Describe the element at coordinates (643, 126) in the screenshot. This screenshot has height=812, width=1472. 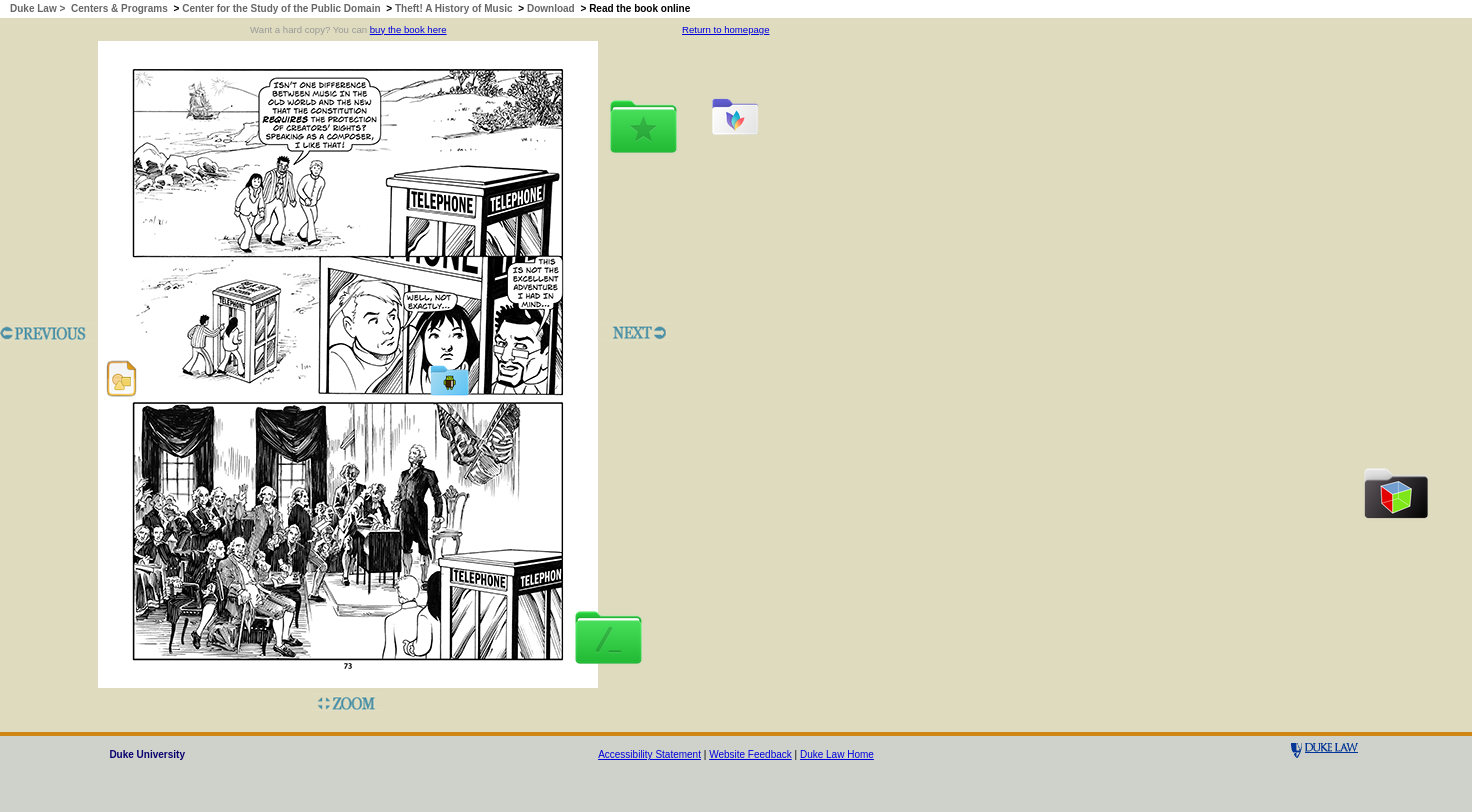
I see `access bookmarked or favorite files` at that location.